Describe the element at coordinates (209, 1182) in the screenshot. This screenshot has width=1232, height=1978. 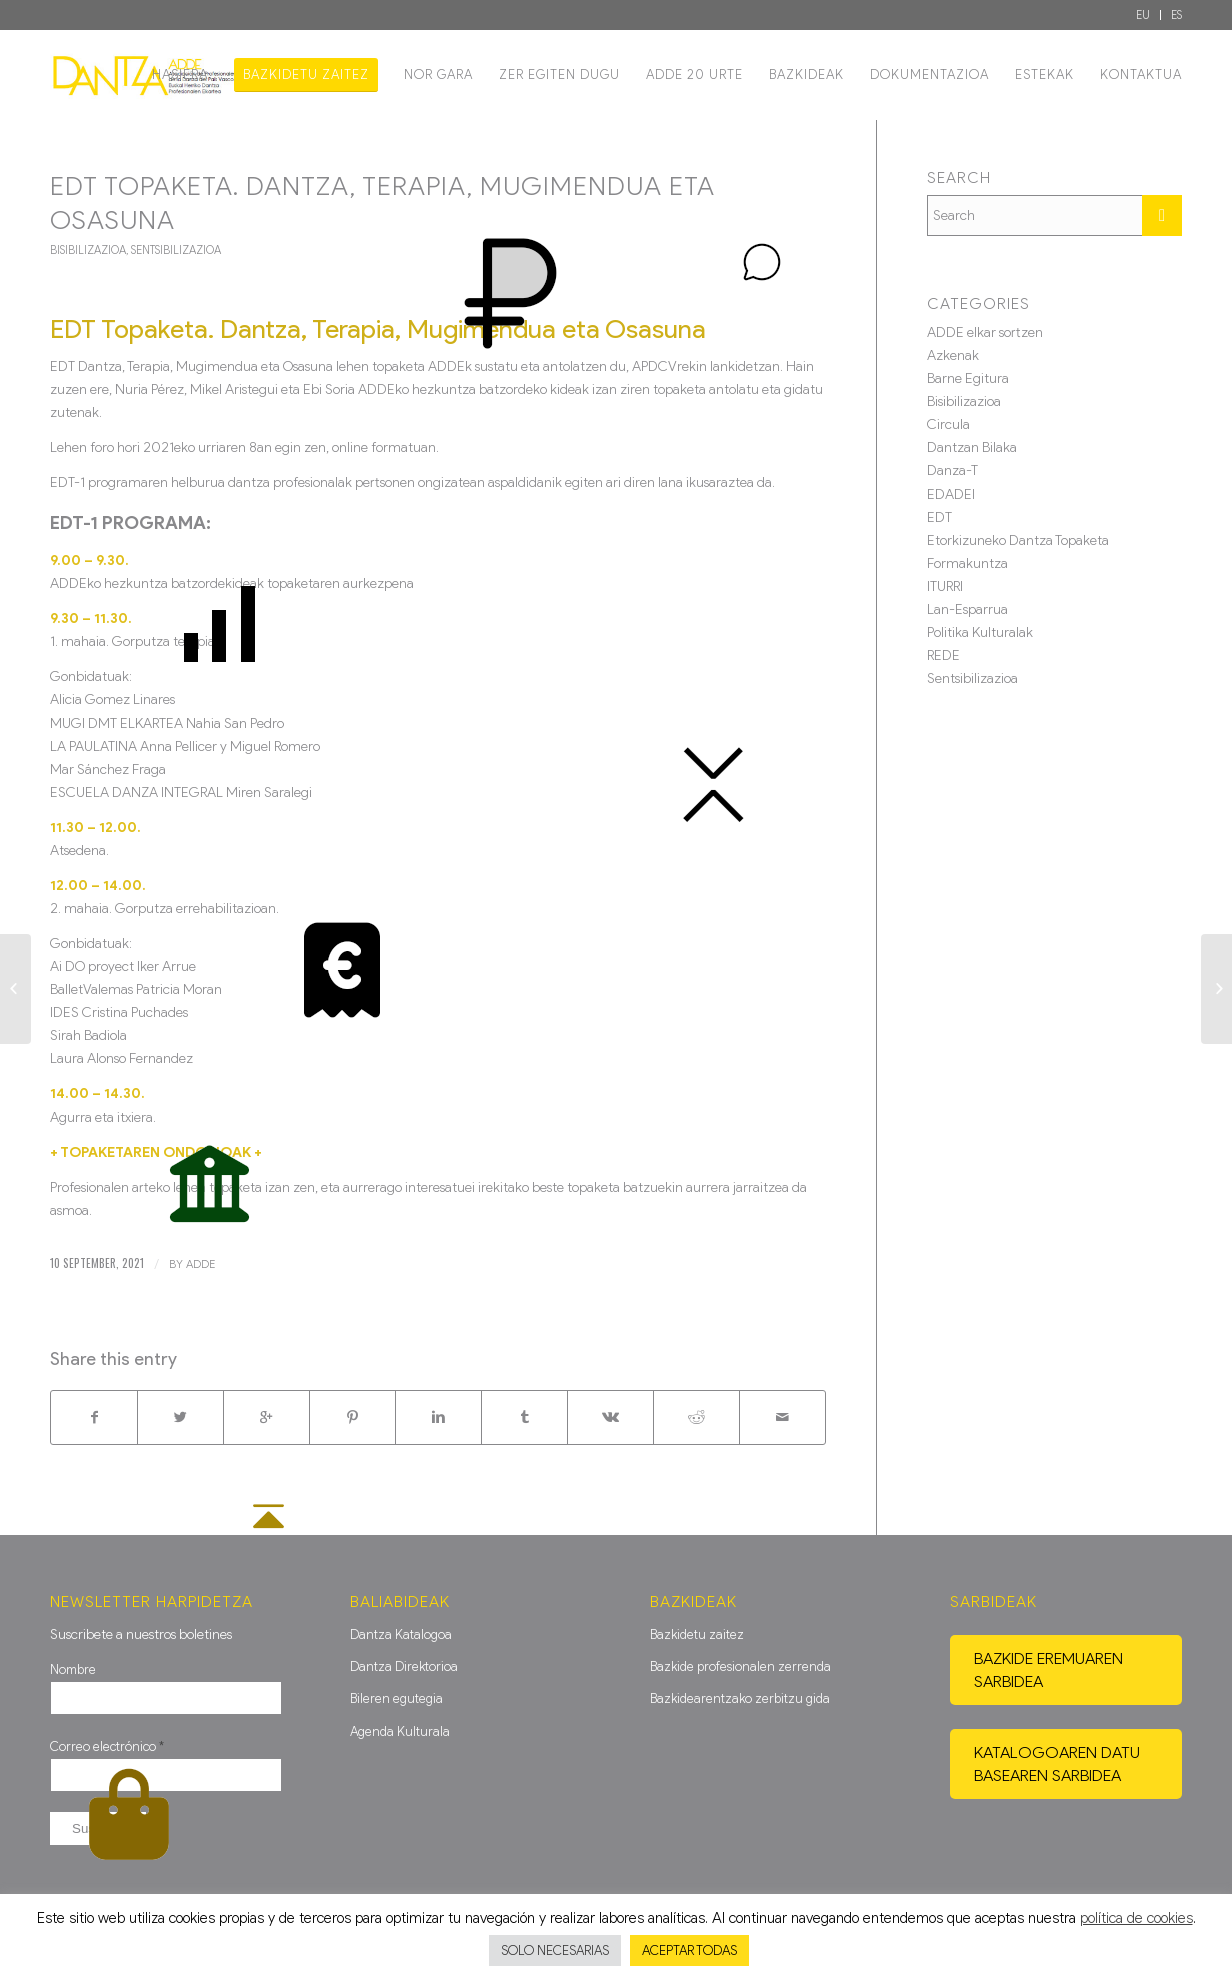
I see `access banking or financial services` at that location.